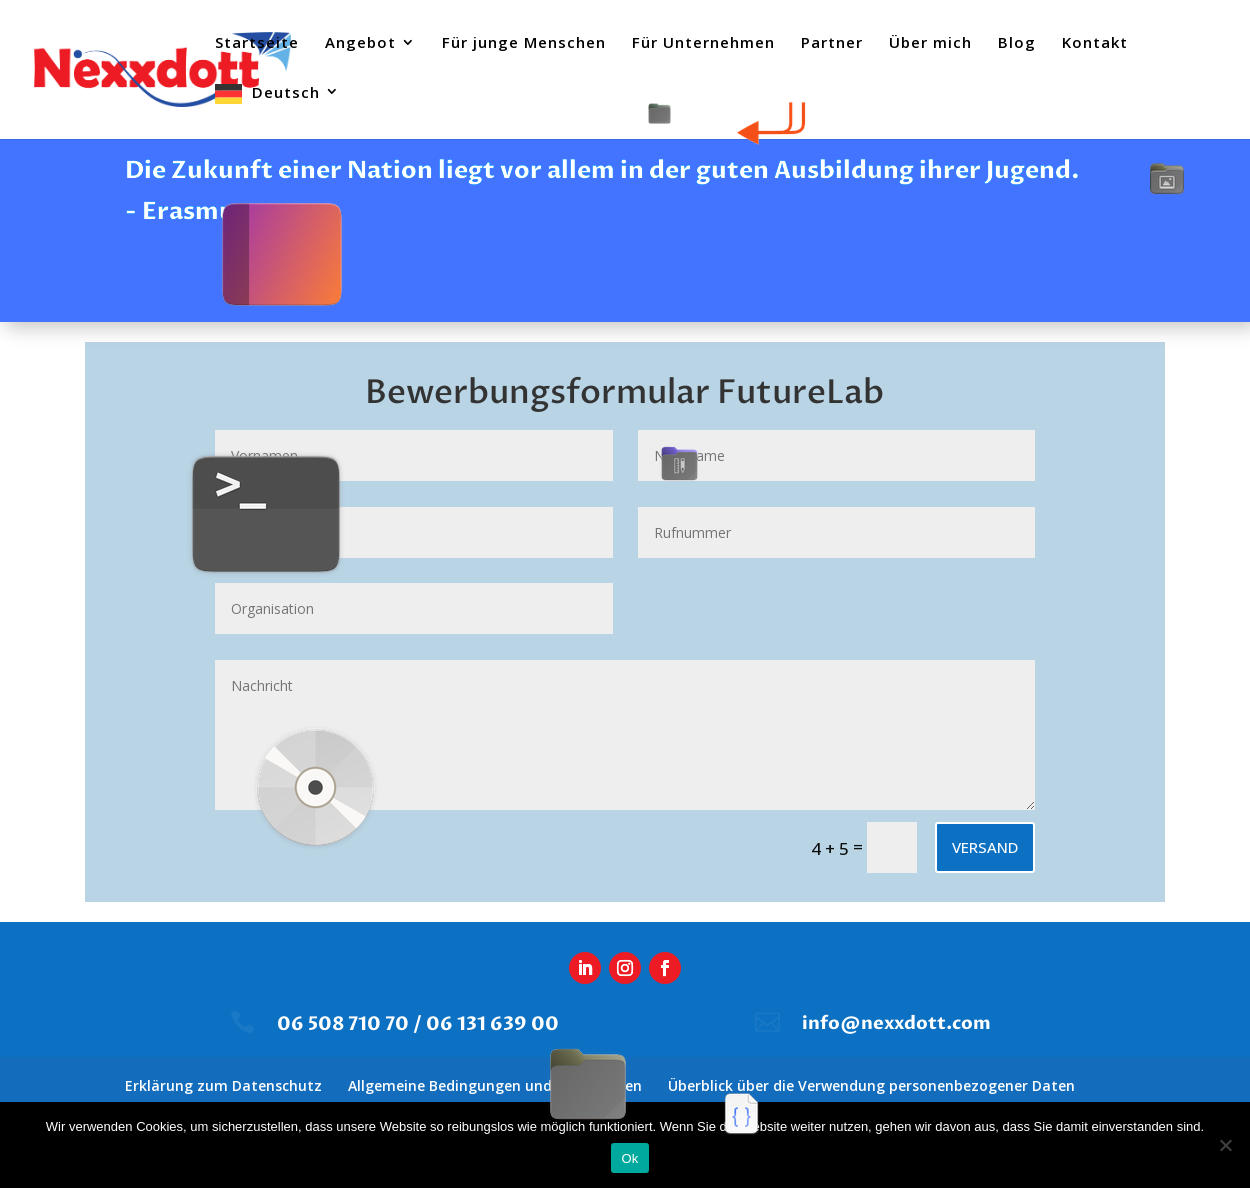  Describe the element at coordinates (266, 514) in the screenshot. I see `open the terminal application` at that location.